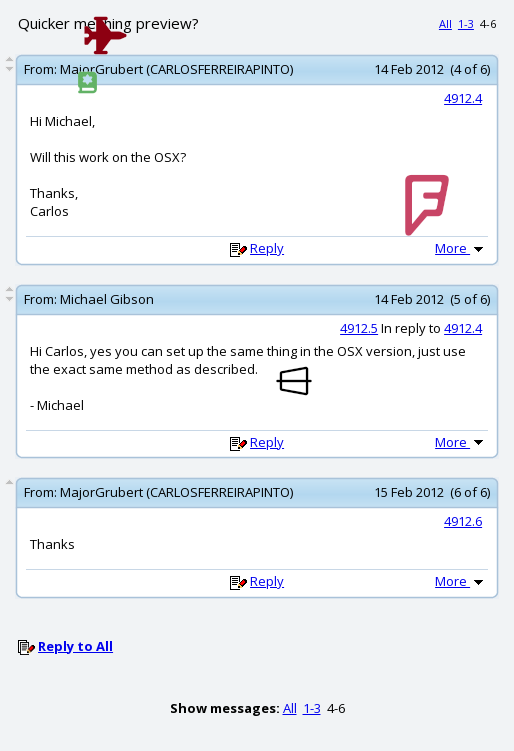 The width and height of the screenshot is (514, 751). Describe the element at coordinates (105, 35) in the screenshot. I see `access flight or aviation features` at that location.